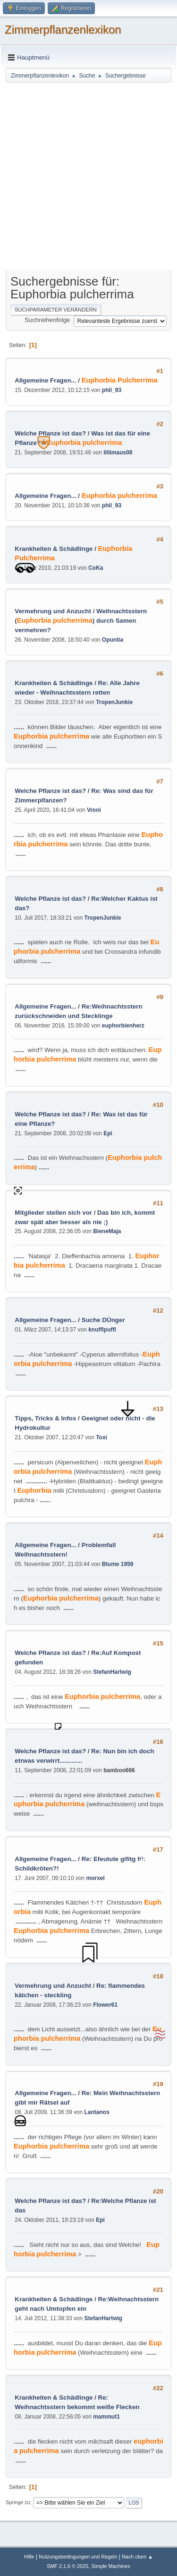  What do you see at coordinates (58, 1726) in the screenshot?
I see `create a new note` at bounding box center [58, 1726].